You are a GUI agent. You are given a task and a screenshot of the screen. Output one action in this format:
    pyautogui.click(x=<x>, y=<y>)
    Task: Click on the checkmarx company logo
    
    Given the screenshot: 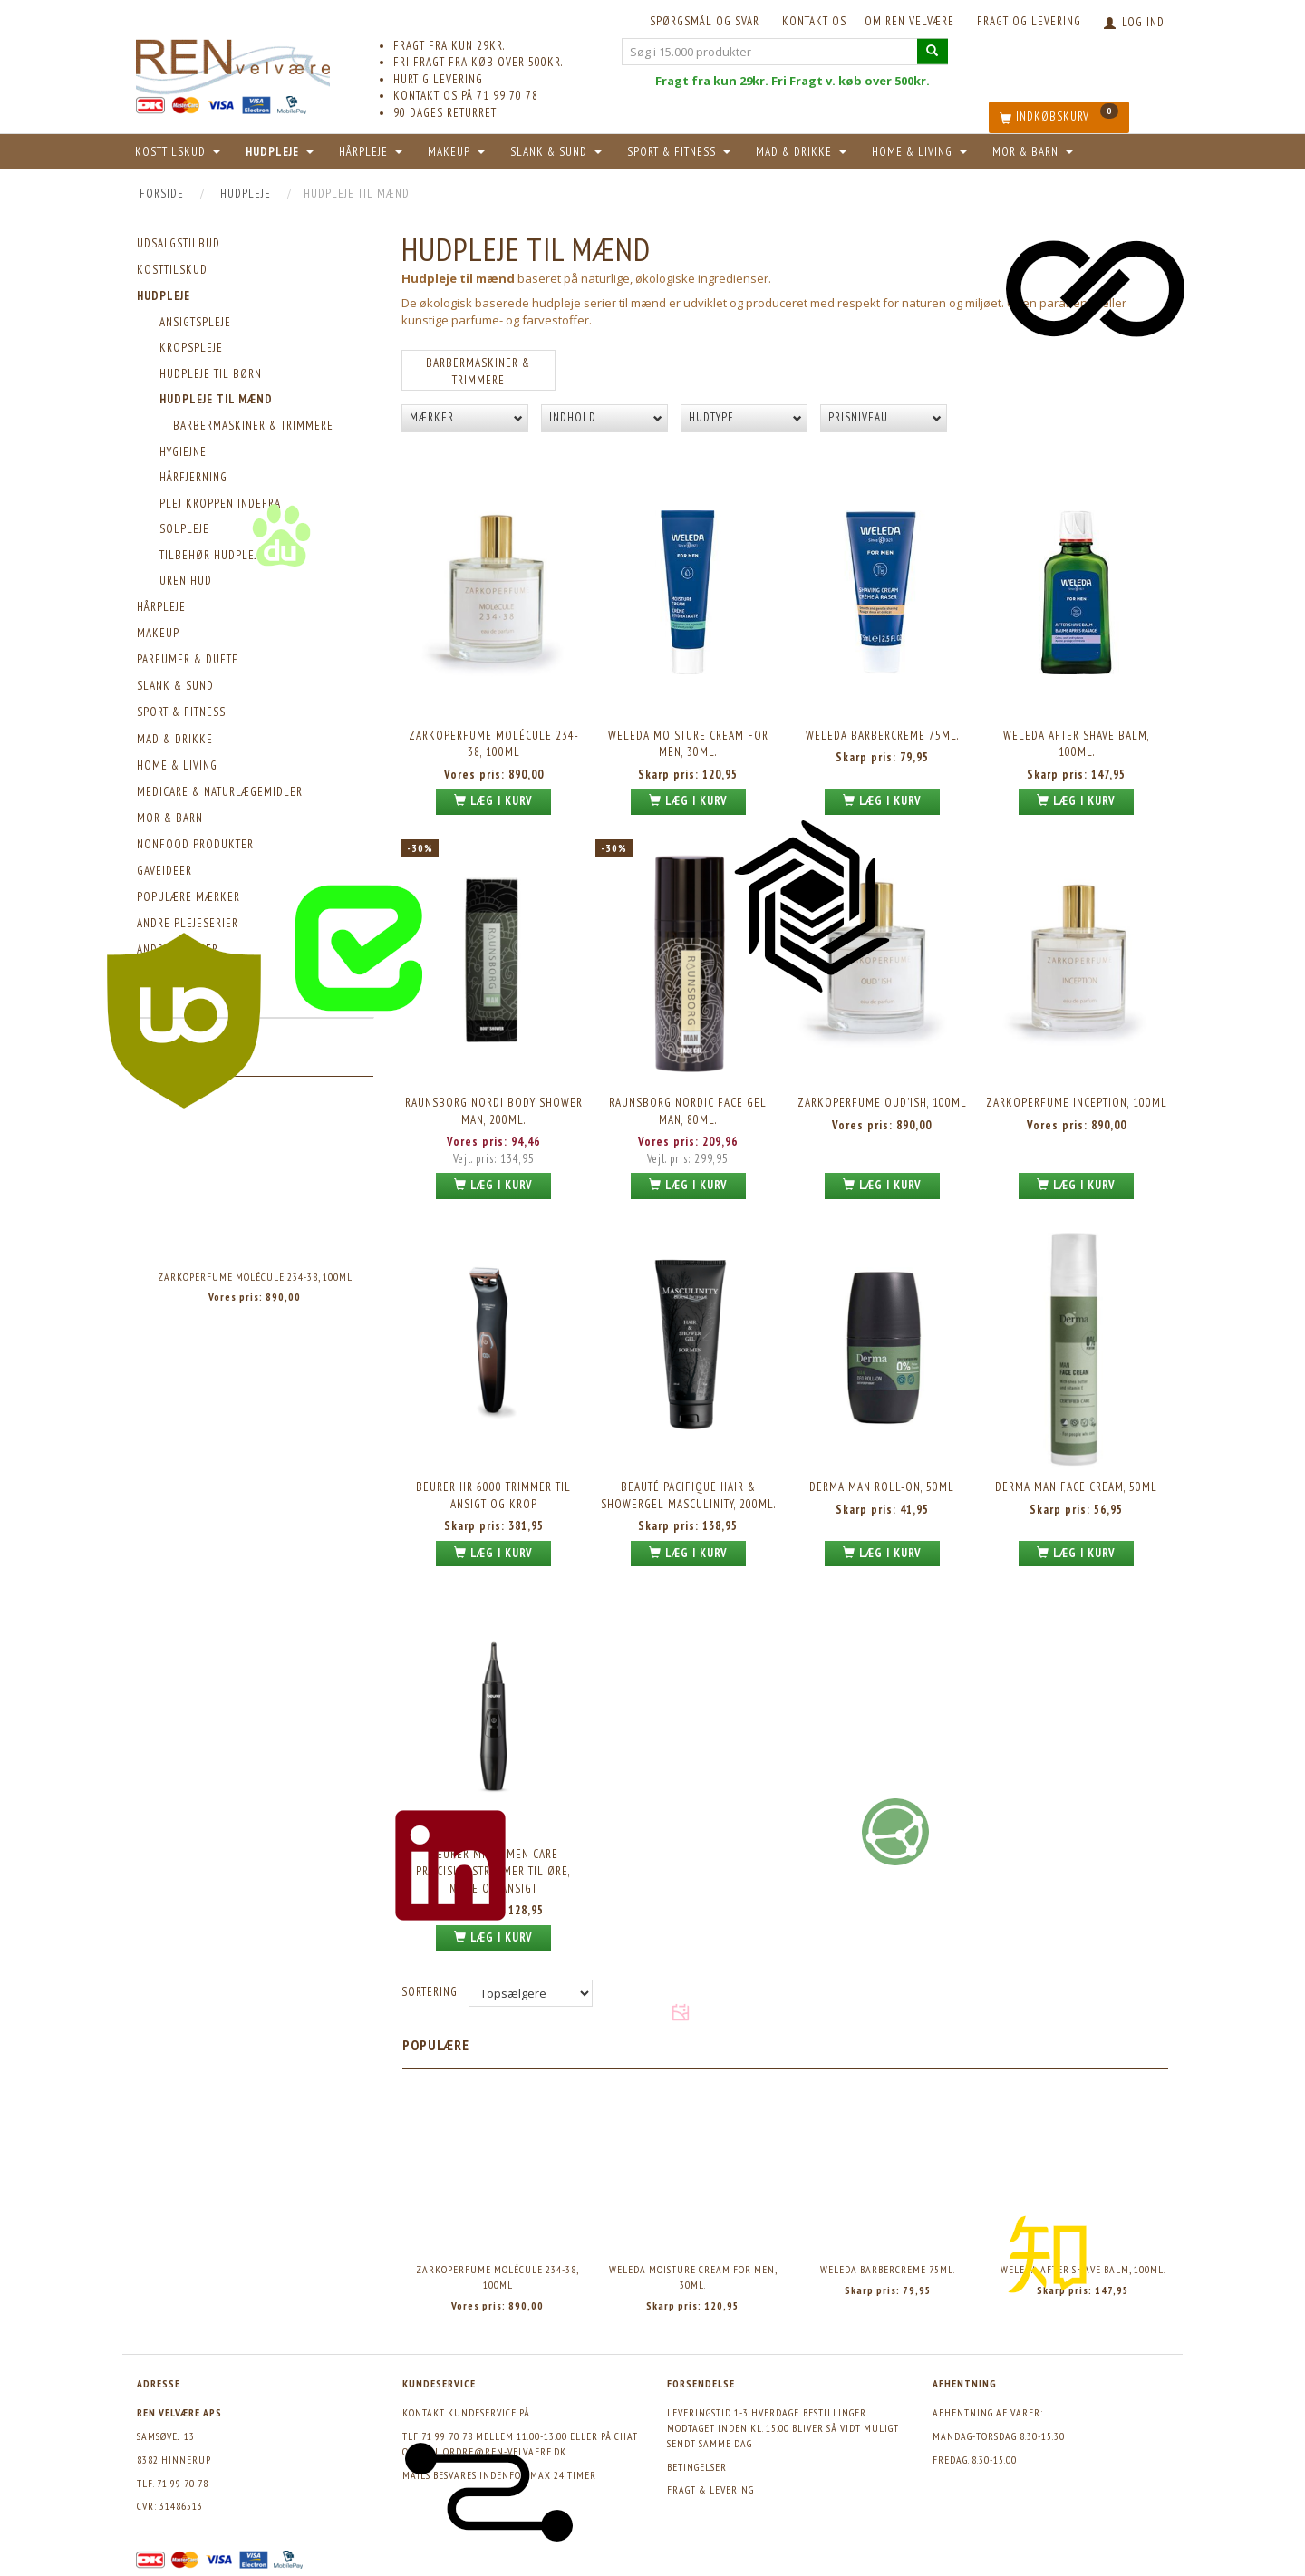 What is the action you would take?
    pyautogui.click(x=359, y=948)
    